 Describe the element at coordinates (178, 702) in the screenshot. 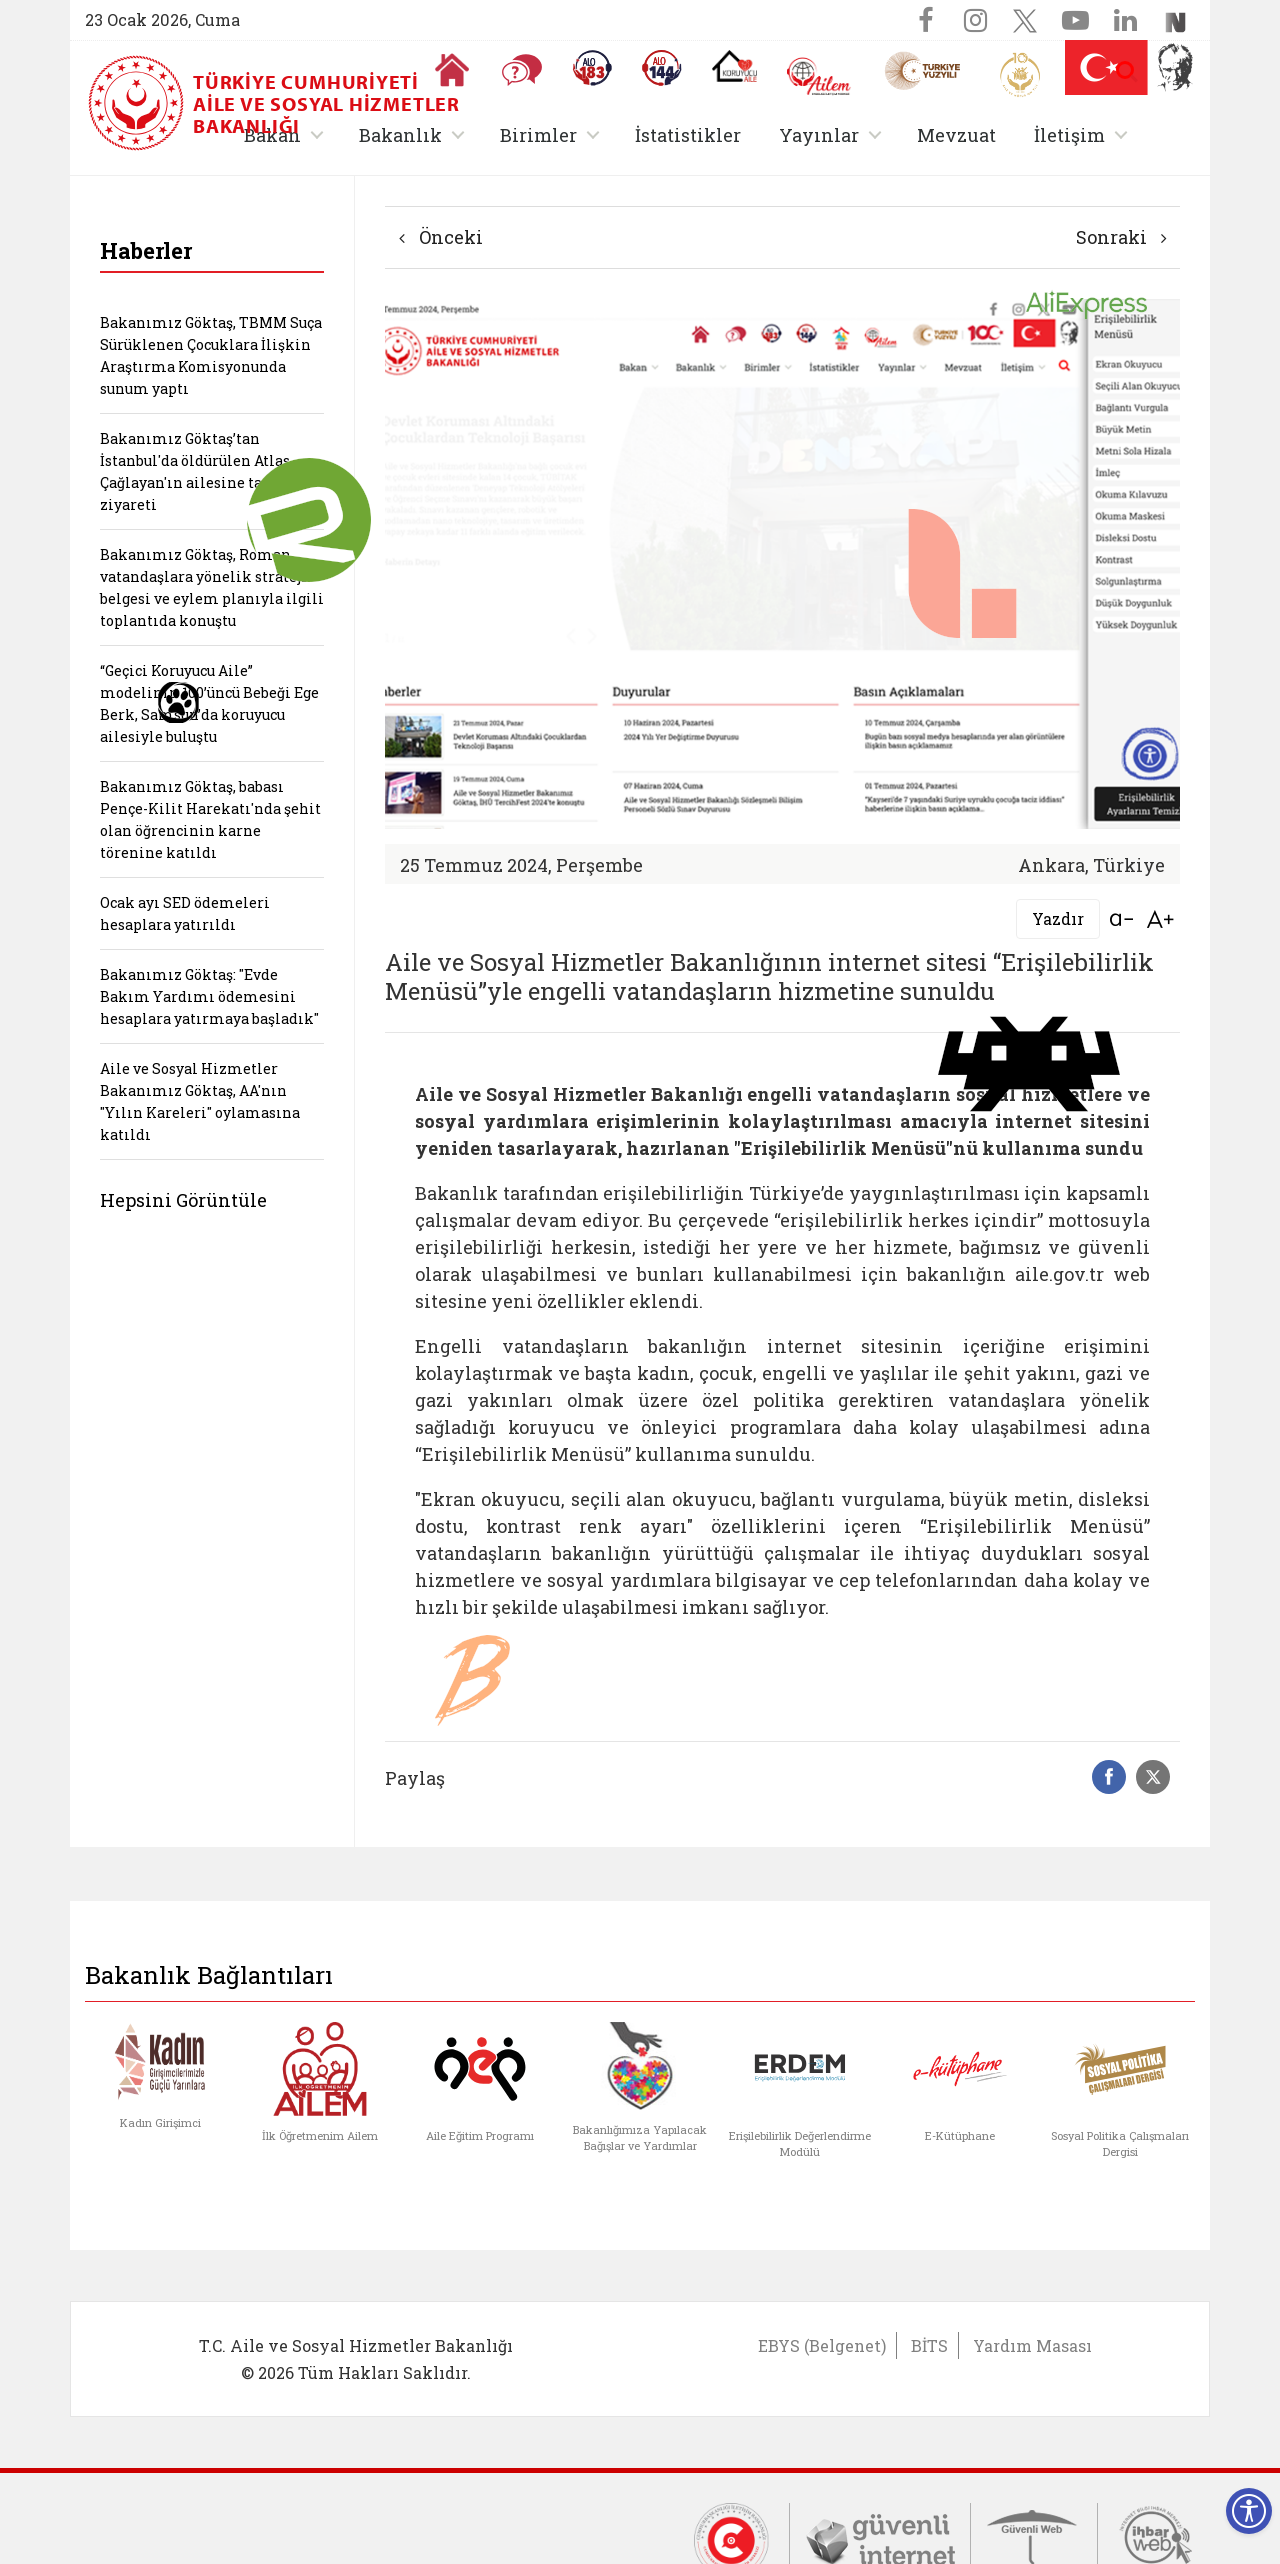

I see `visit Furry Network social platform` at that location.